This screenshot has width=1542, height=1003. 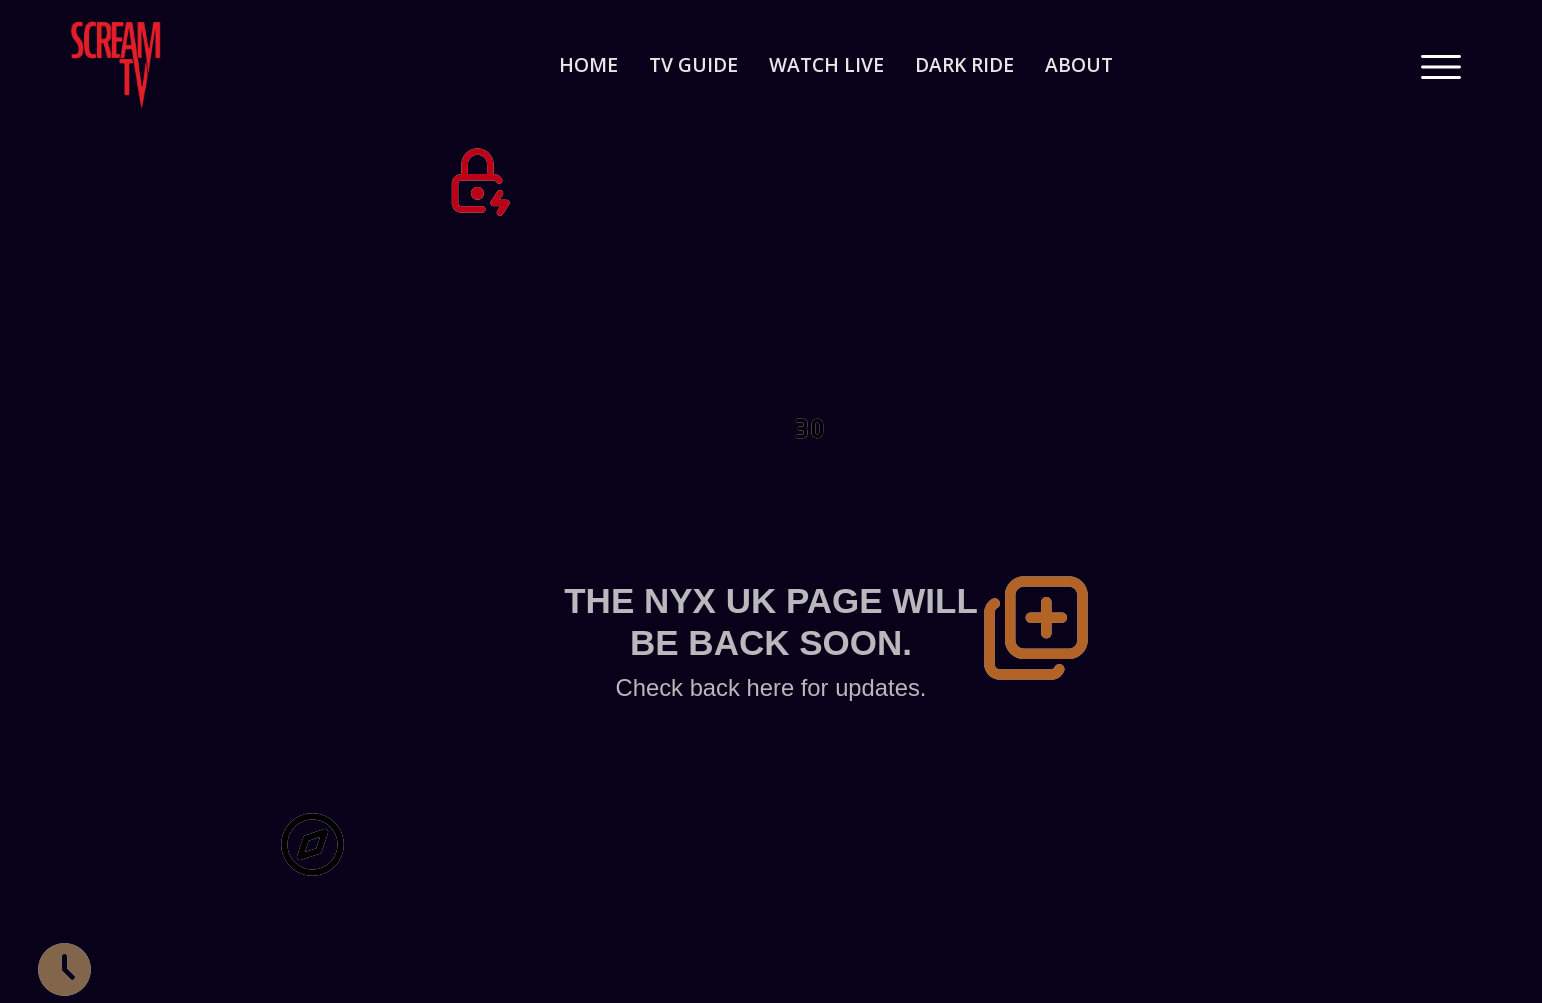 What do you see at coordinates (477, 180) in the screenshot?
I see `indicates encrypted or secure connection` at bounding box center [477, 180].